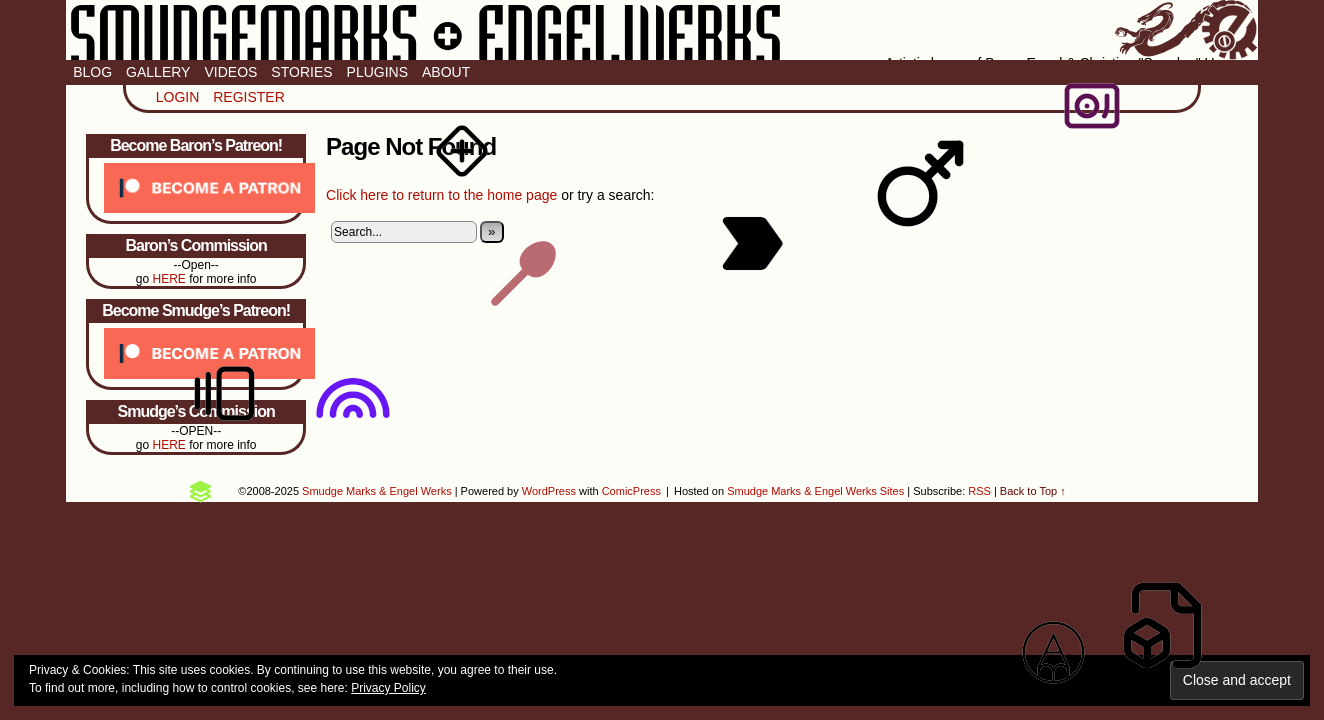 This screenshot has width=1324, height=720. What do you see at coordinates (462, 151) in the screenshot?
I see `add to favorites or premium collection` at bounding box center [462, 151].